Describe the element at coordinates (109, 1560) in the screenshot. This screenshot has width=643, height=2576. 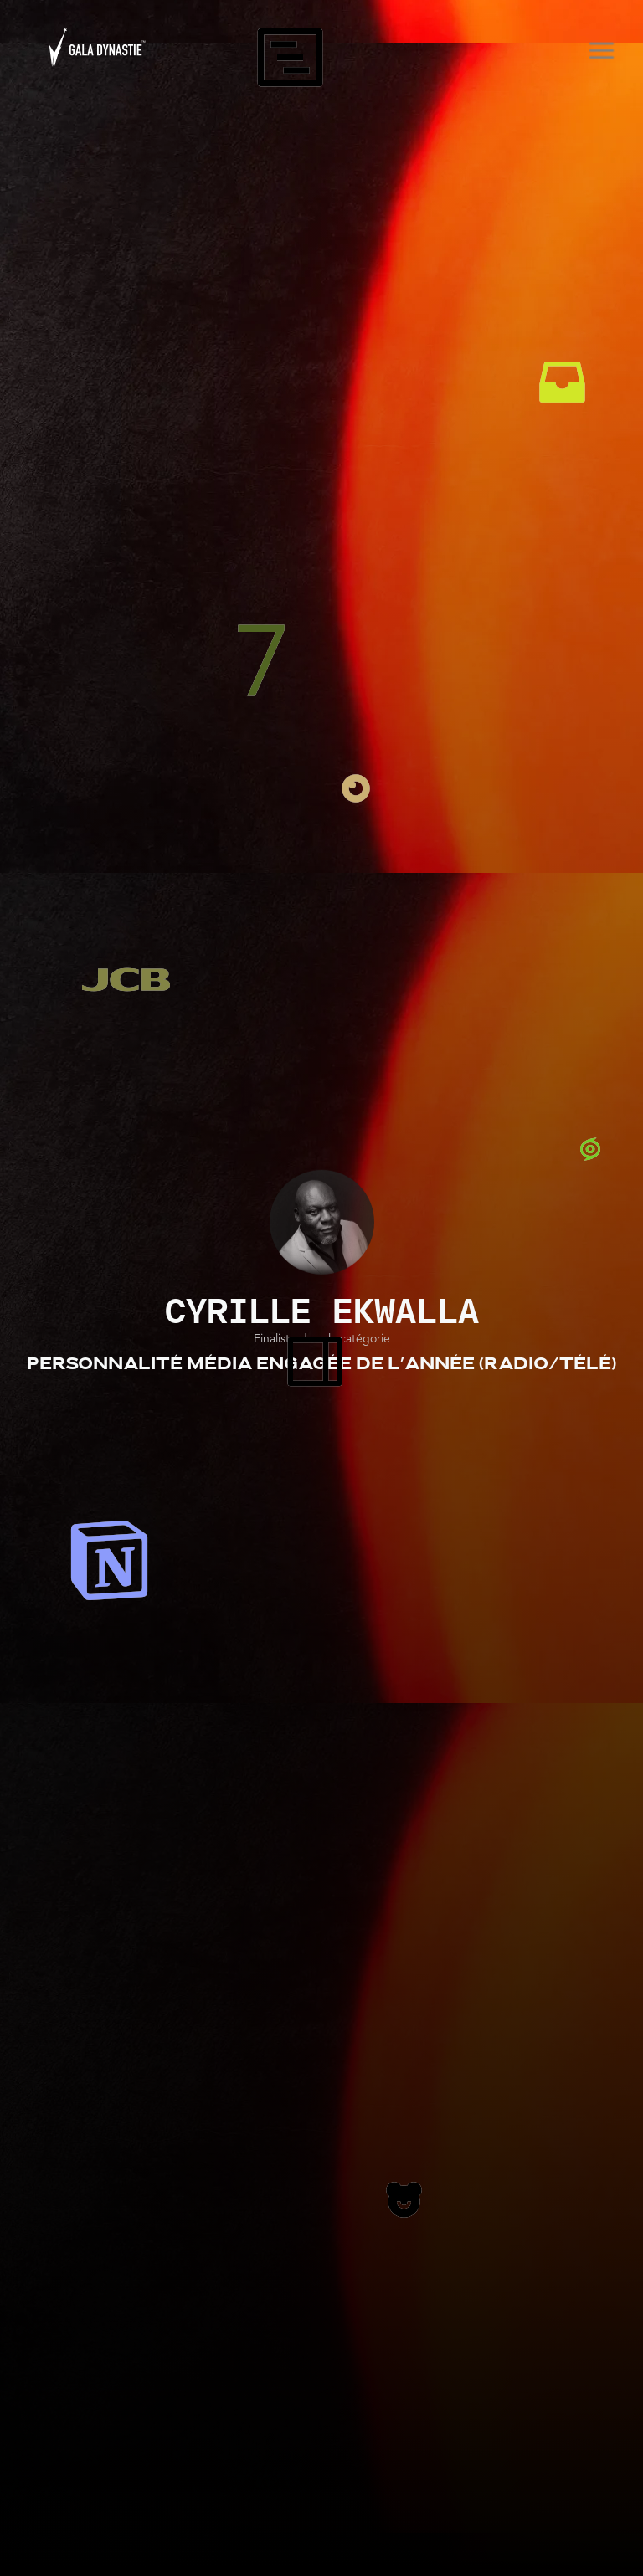
I see `open Notion app` at that location.